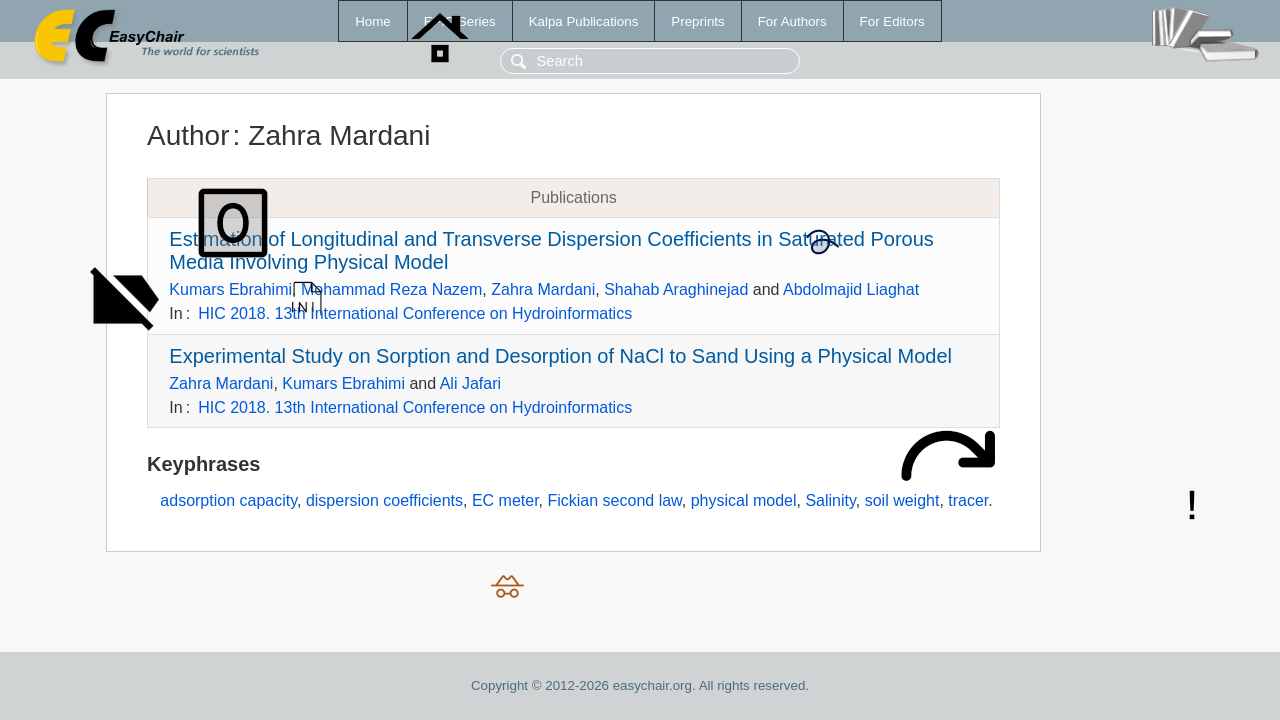 The width and height of the screenshot is (1280, 720). Describe the element at coordinates (233, 223) in the screenshot. I see `indicates the number zero in a numeric input or display` at that location.